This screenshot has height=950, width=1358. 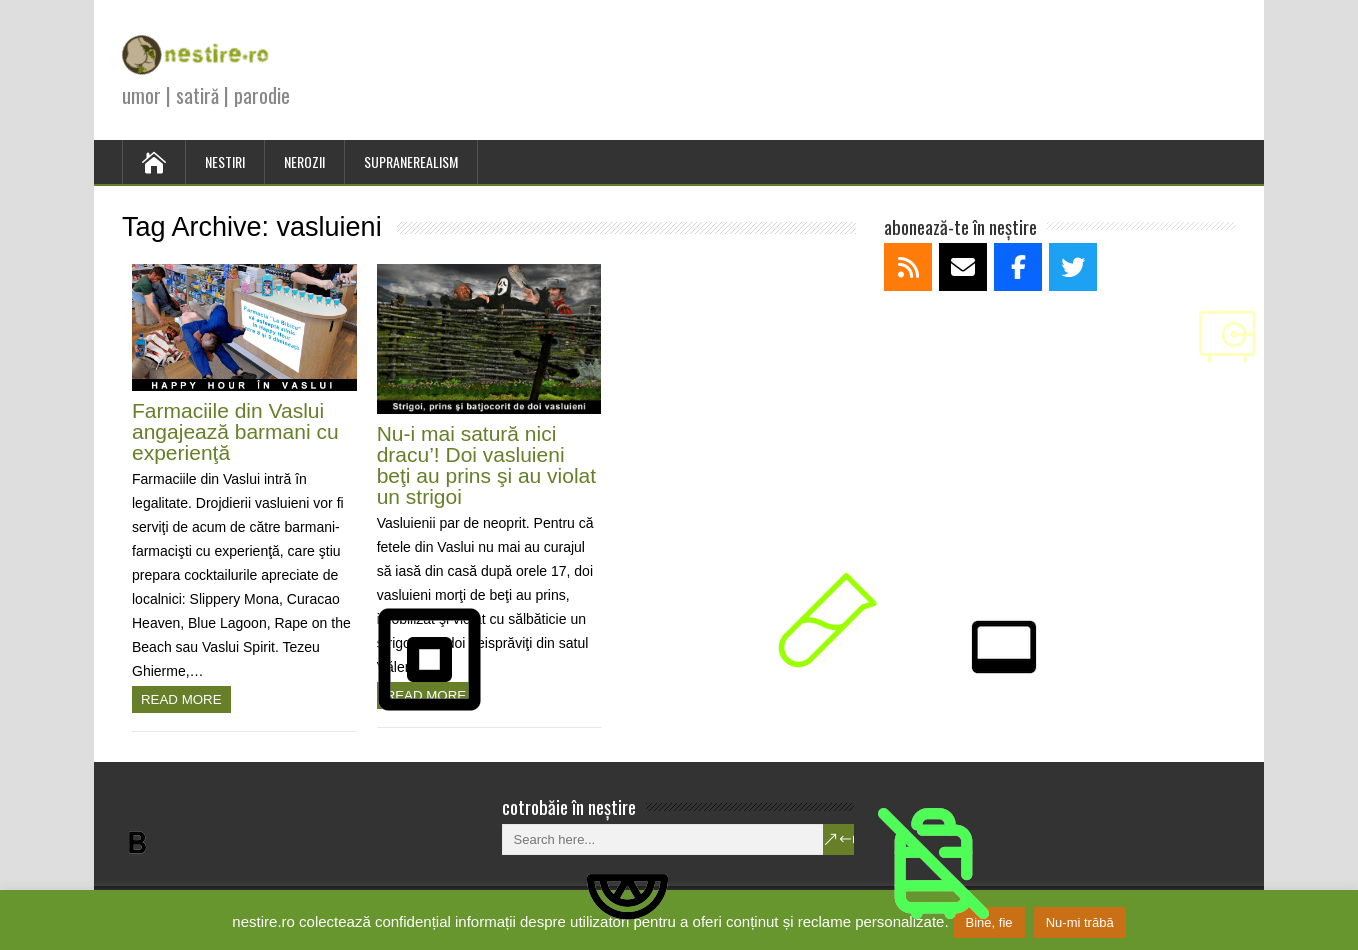 I want to click on no luggage allowed, so click(x=933, y=863).